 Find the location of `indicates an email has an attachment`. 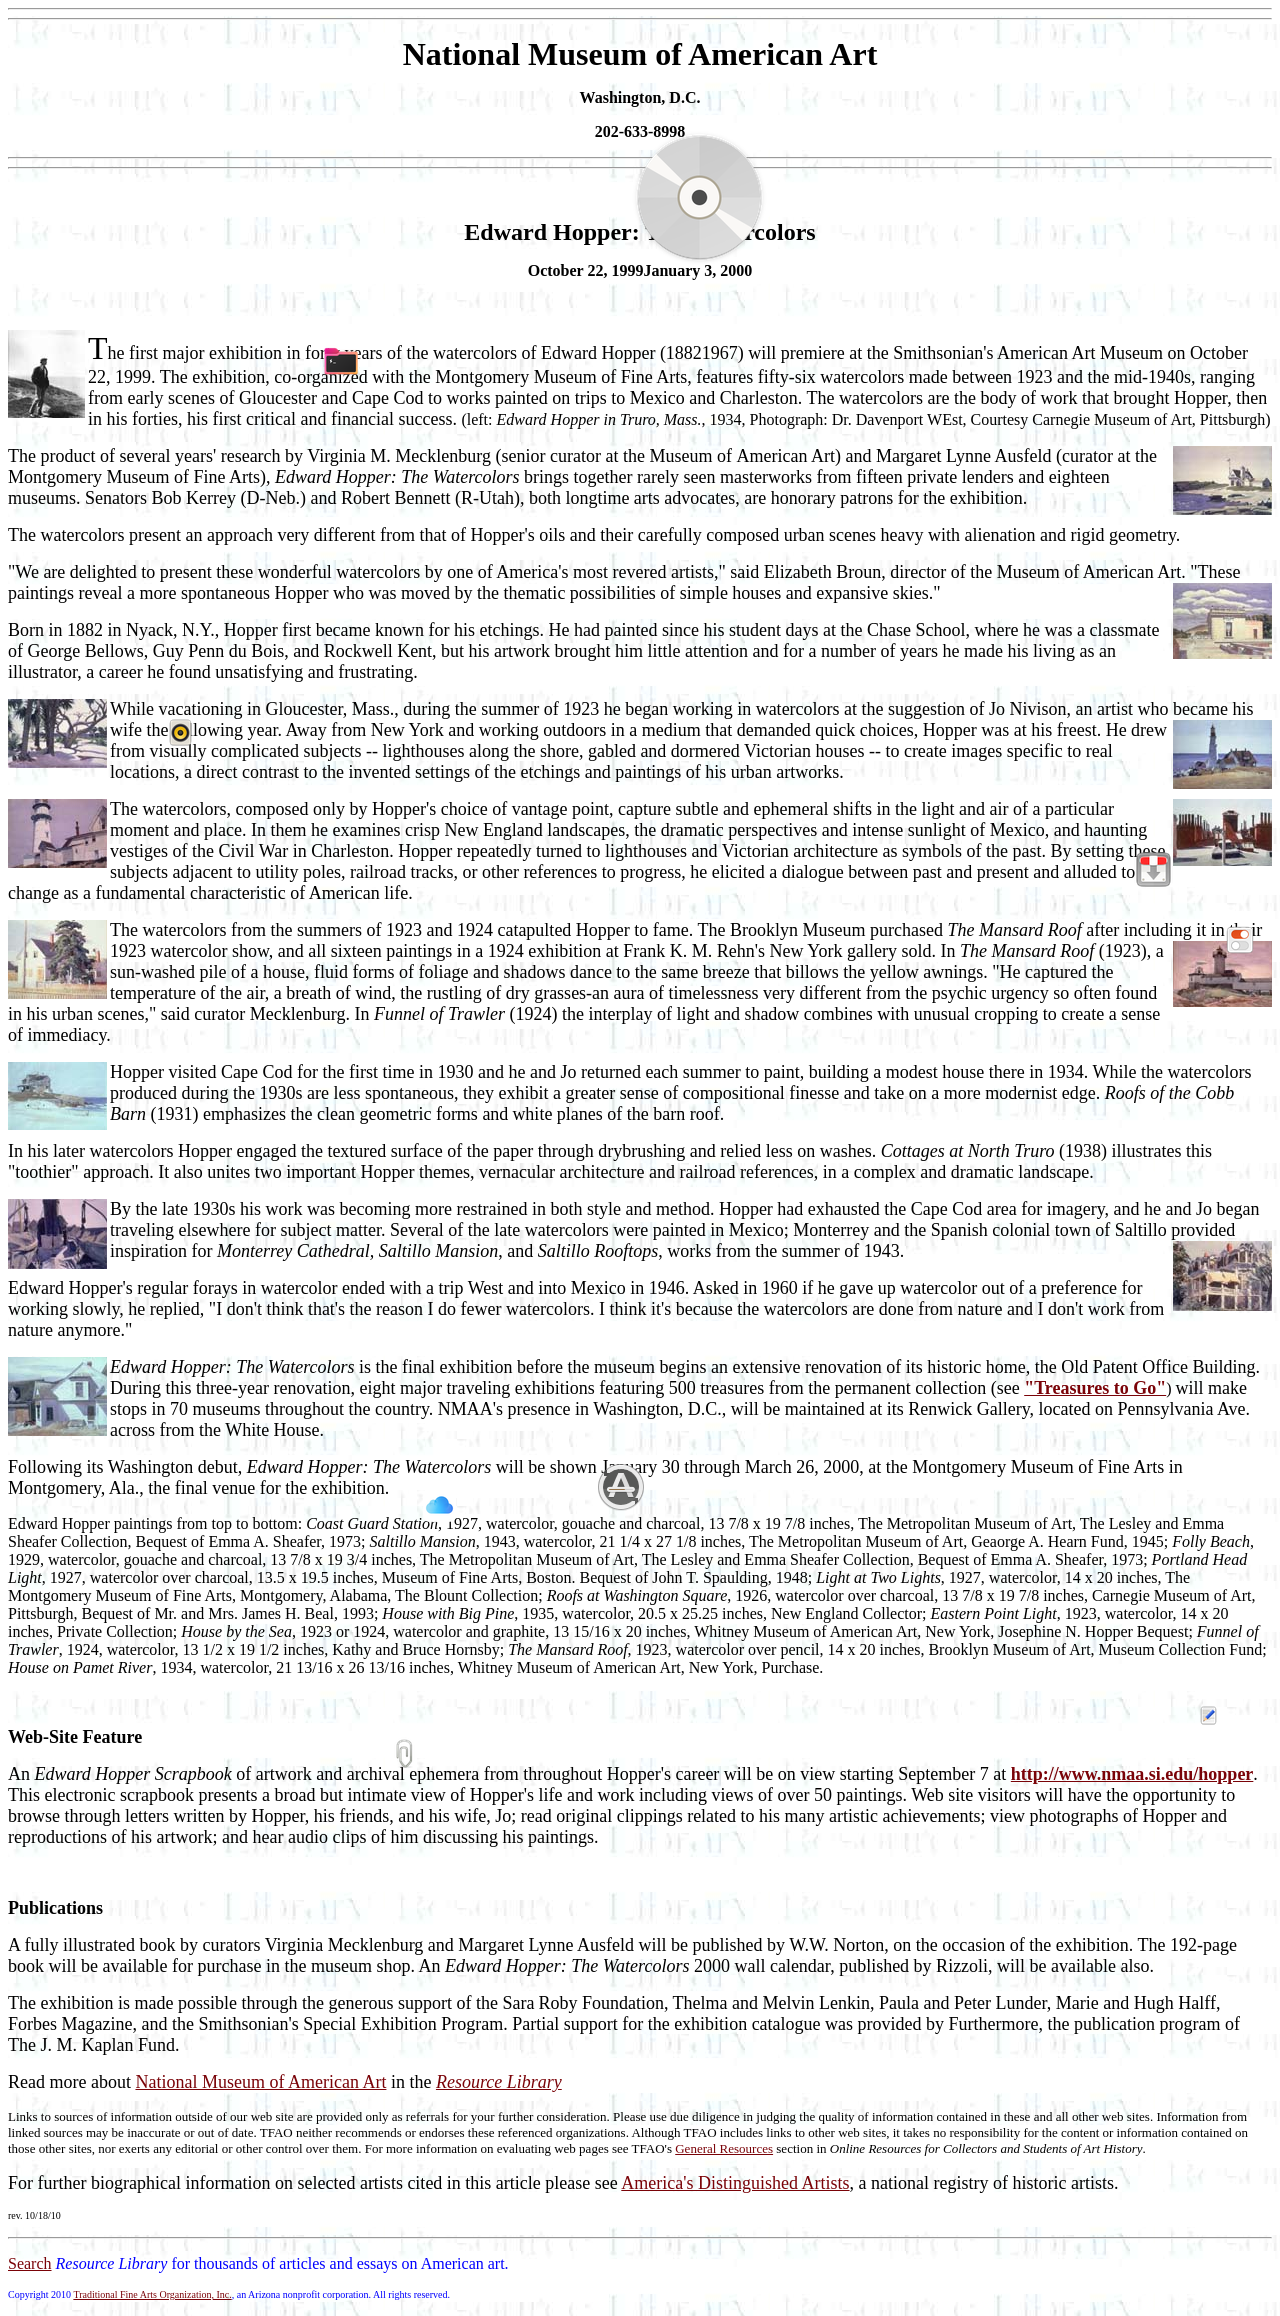

indicates an email has an attachment is located at coordinates (404, 1753).